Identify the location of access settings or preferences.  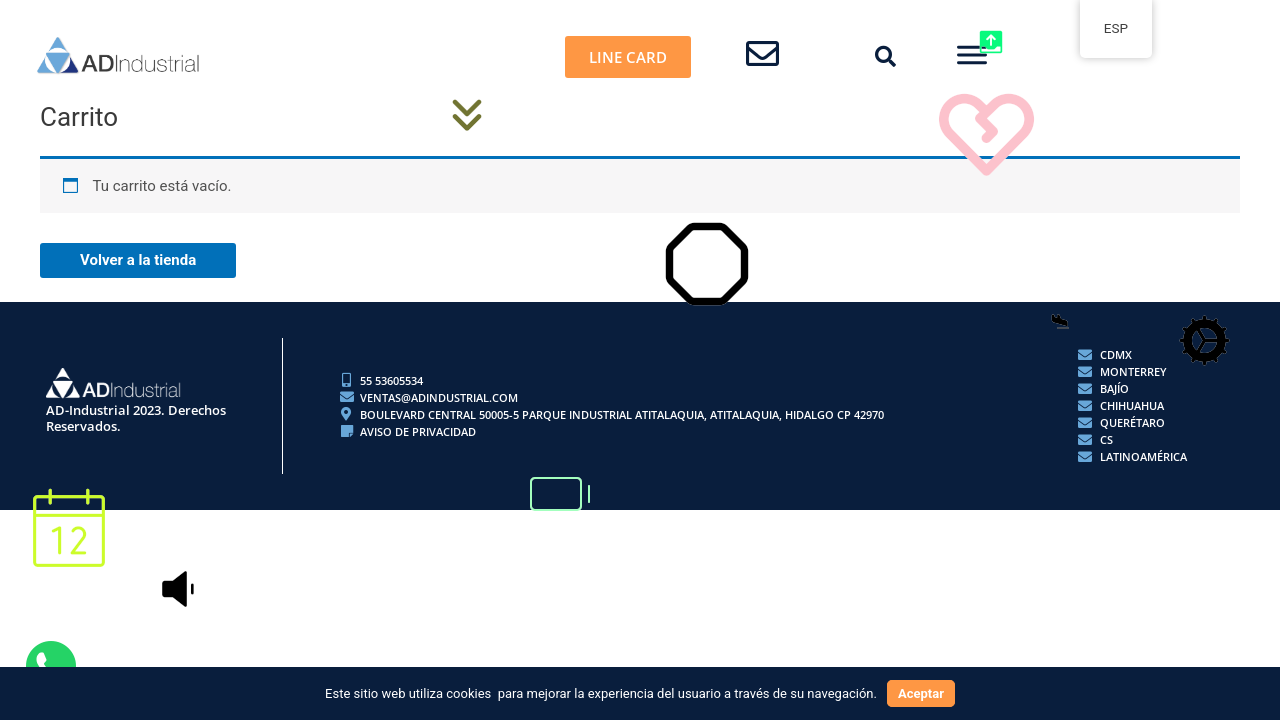
(1204, 340).